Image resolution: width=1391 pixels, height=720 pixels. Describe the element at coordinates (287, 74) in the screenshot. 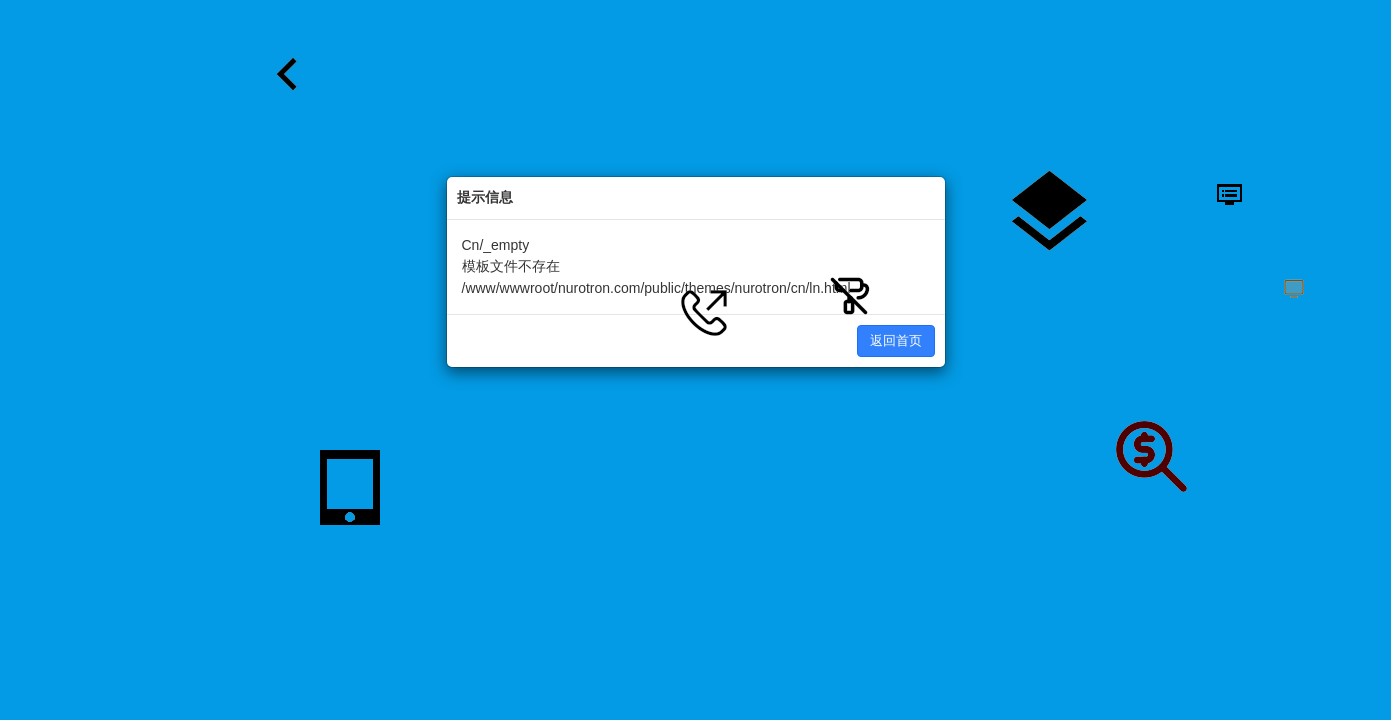

I see `go back to the previous screen` at that location.